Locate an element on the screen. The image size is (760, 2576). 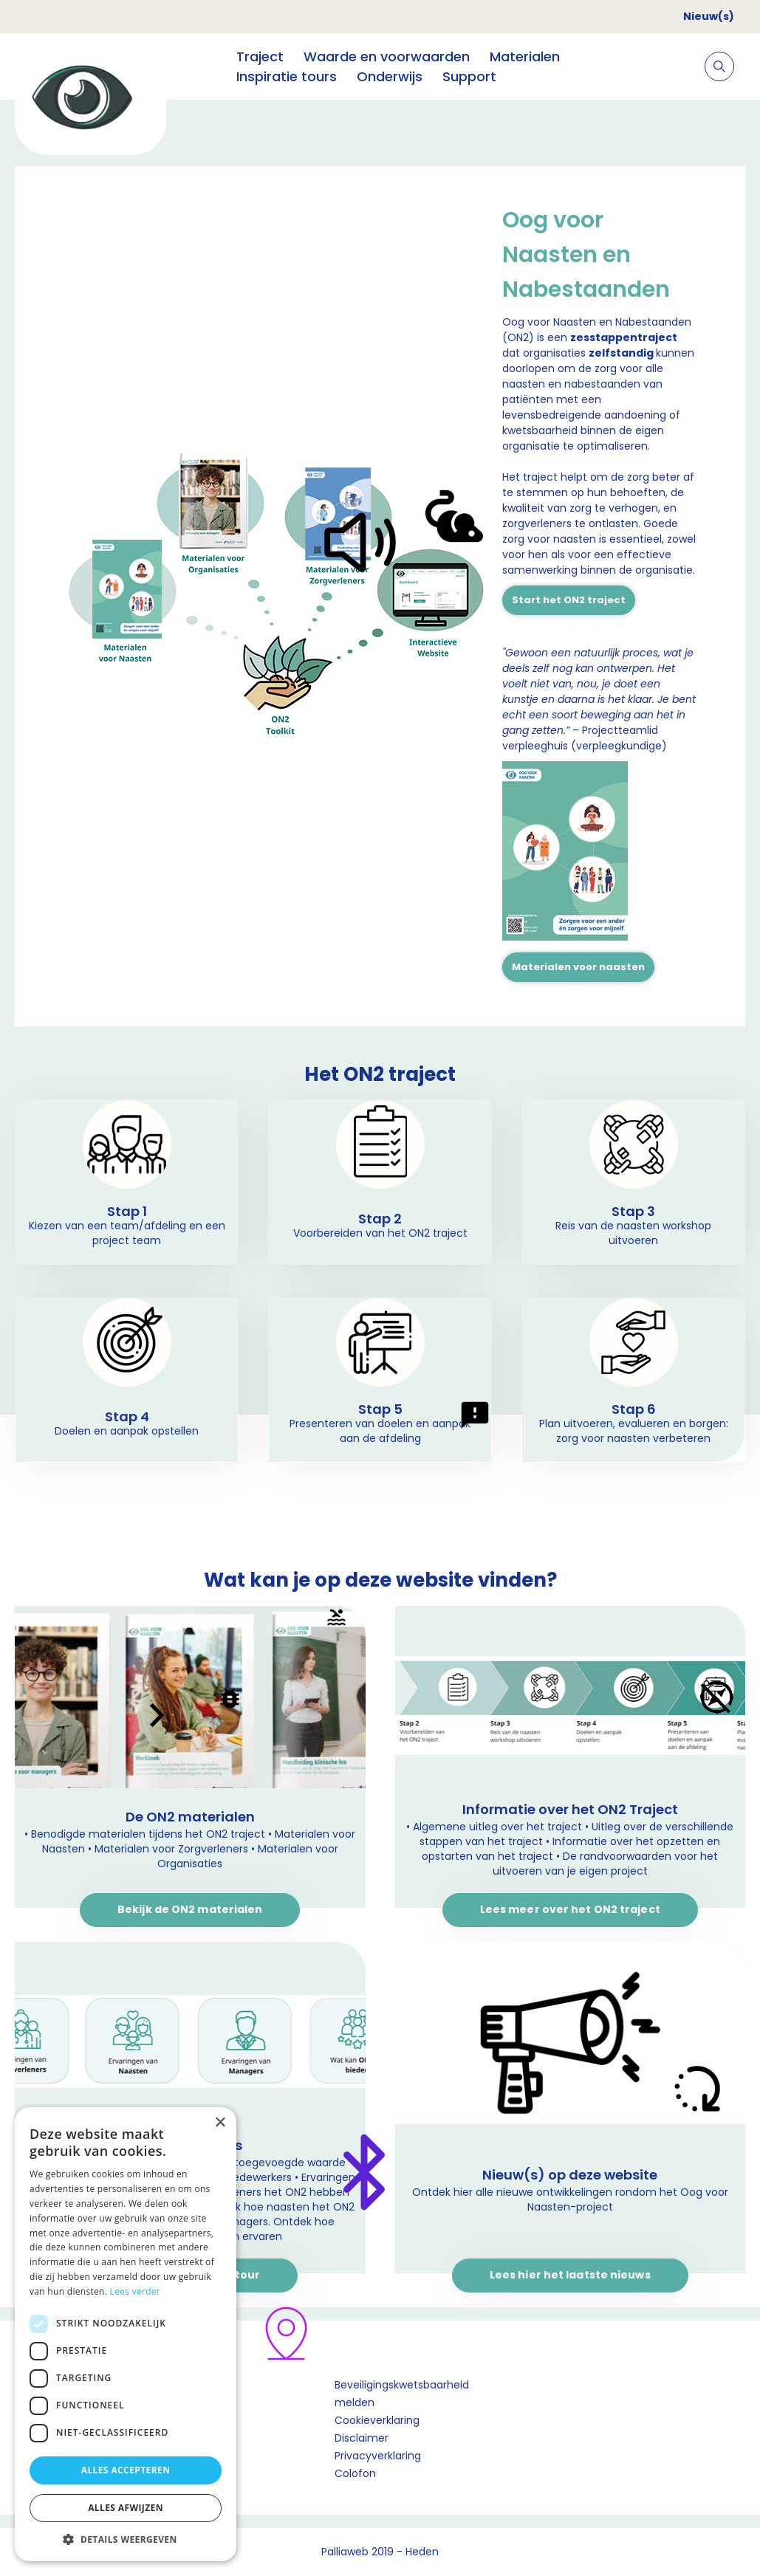
request rodent pest control services is located at coordinates (454, 516).